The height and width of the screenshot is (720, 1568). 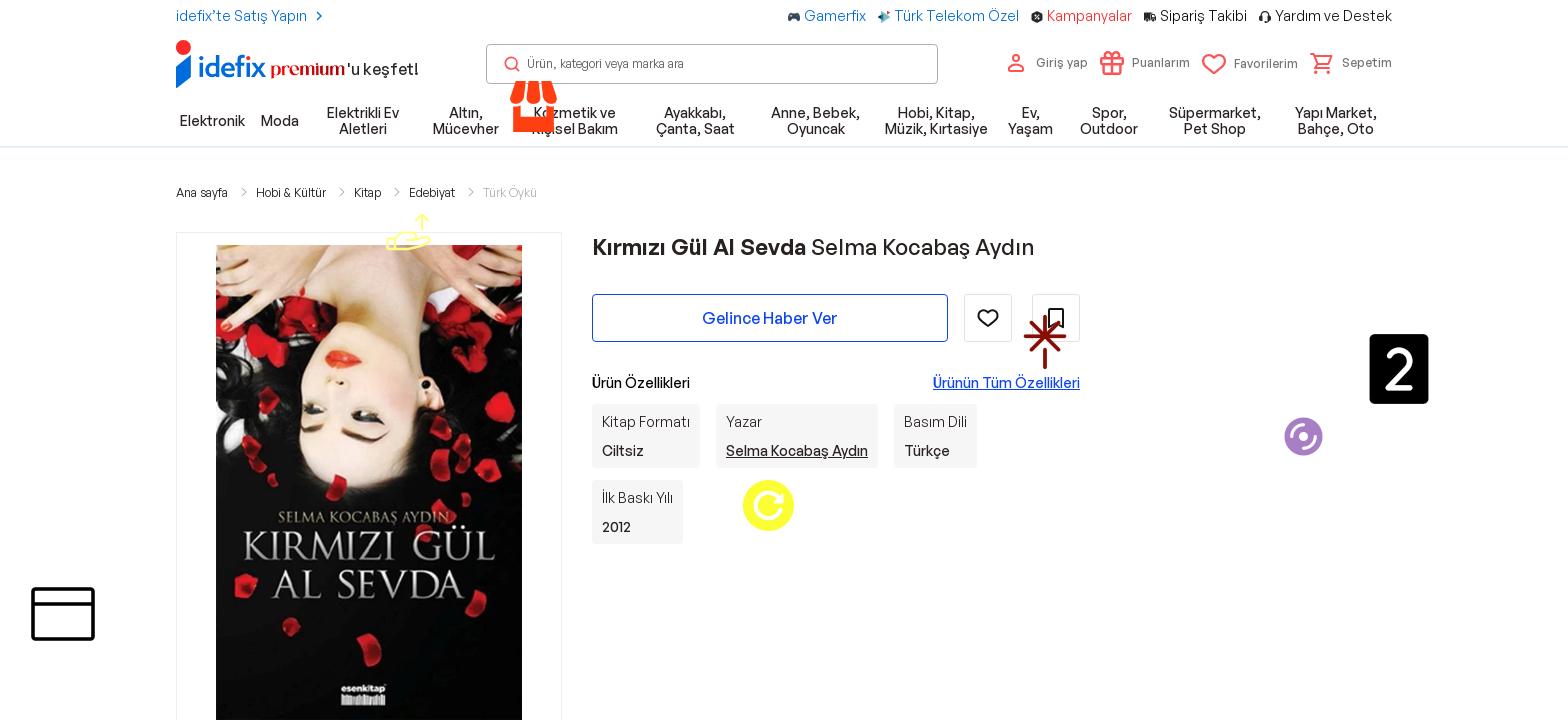 I want to click on play music or audio content, so click(x=1303, y=436).